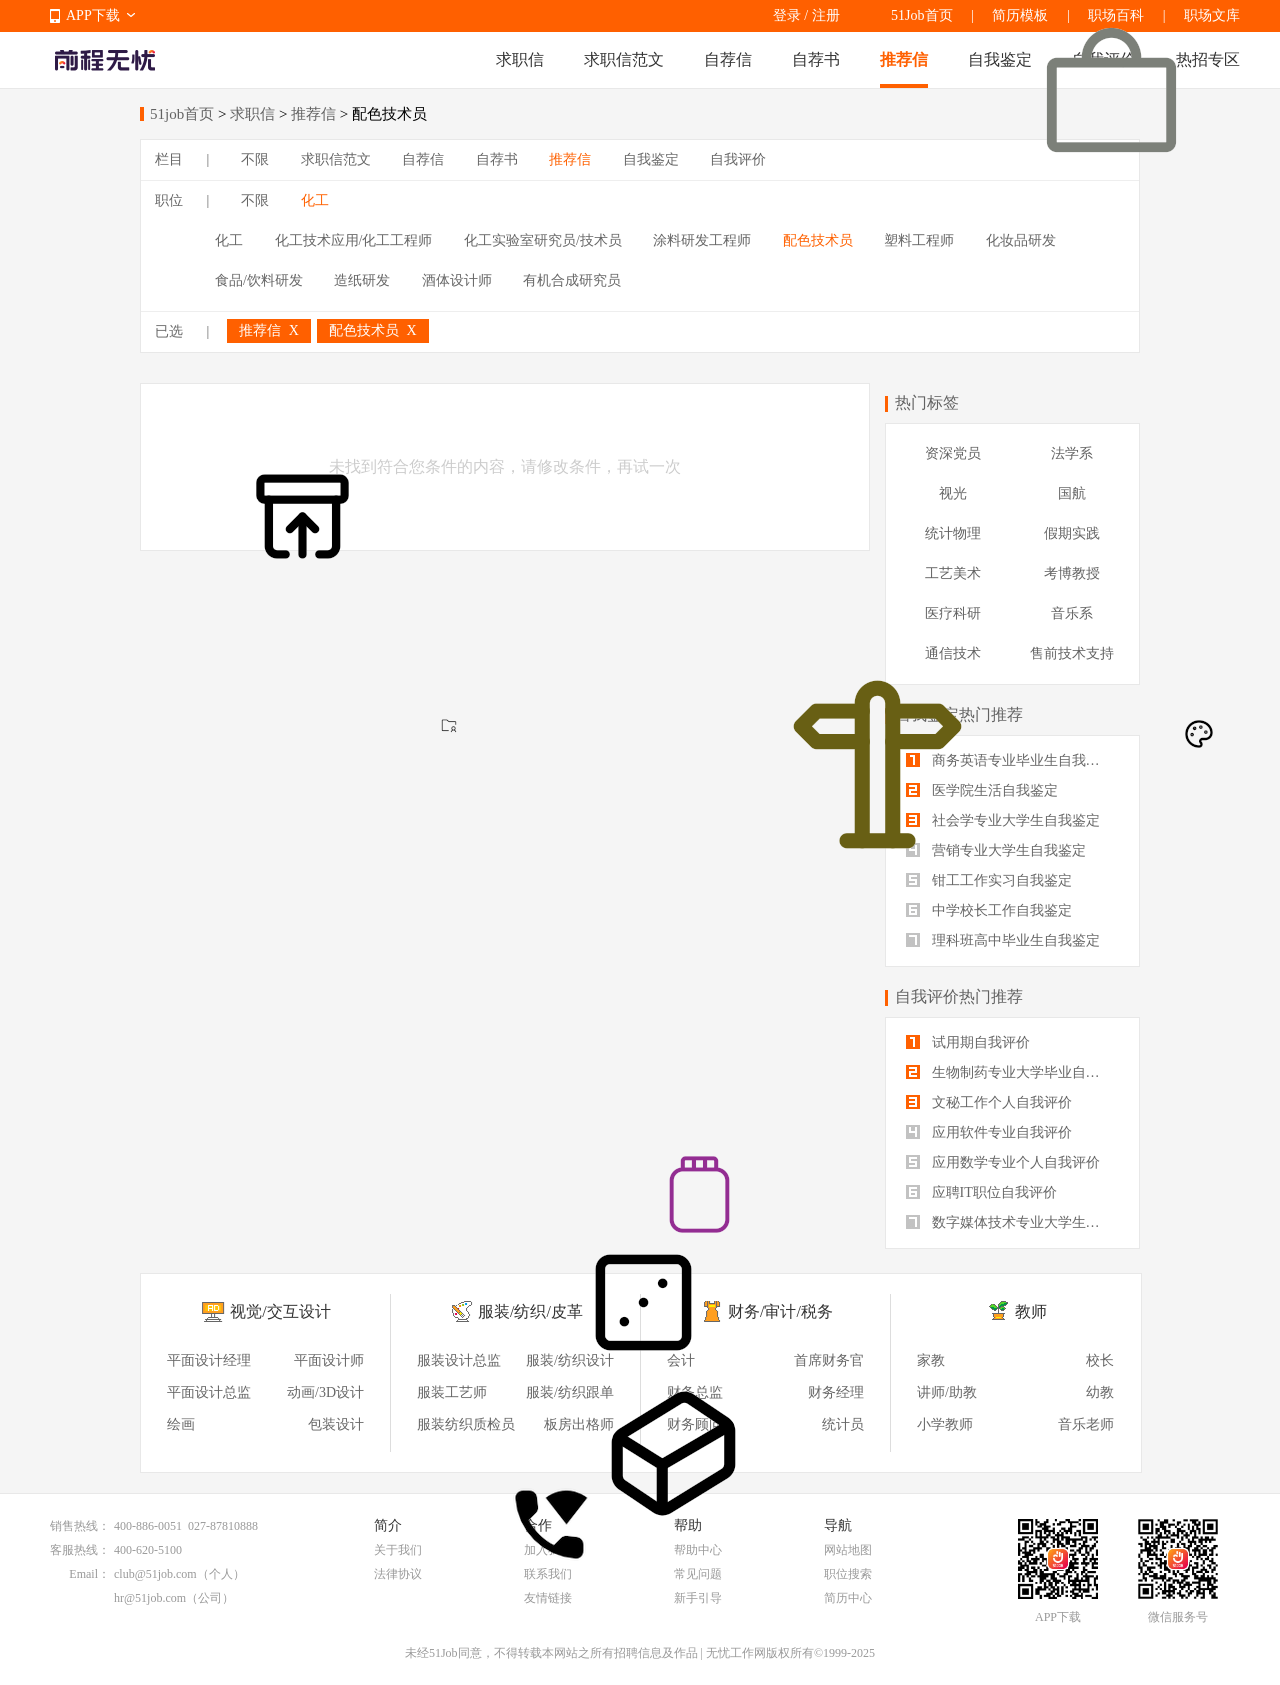 The width and height of the screenshot is (1280, 1685). I want to click on store or save items to a collection, so click(699, 1194).